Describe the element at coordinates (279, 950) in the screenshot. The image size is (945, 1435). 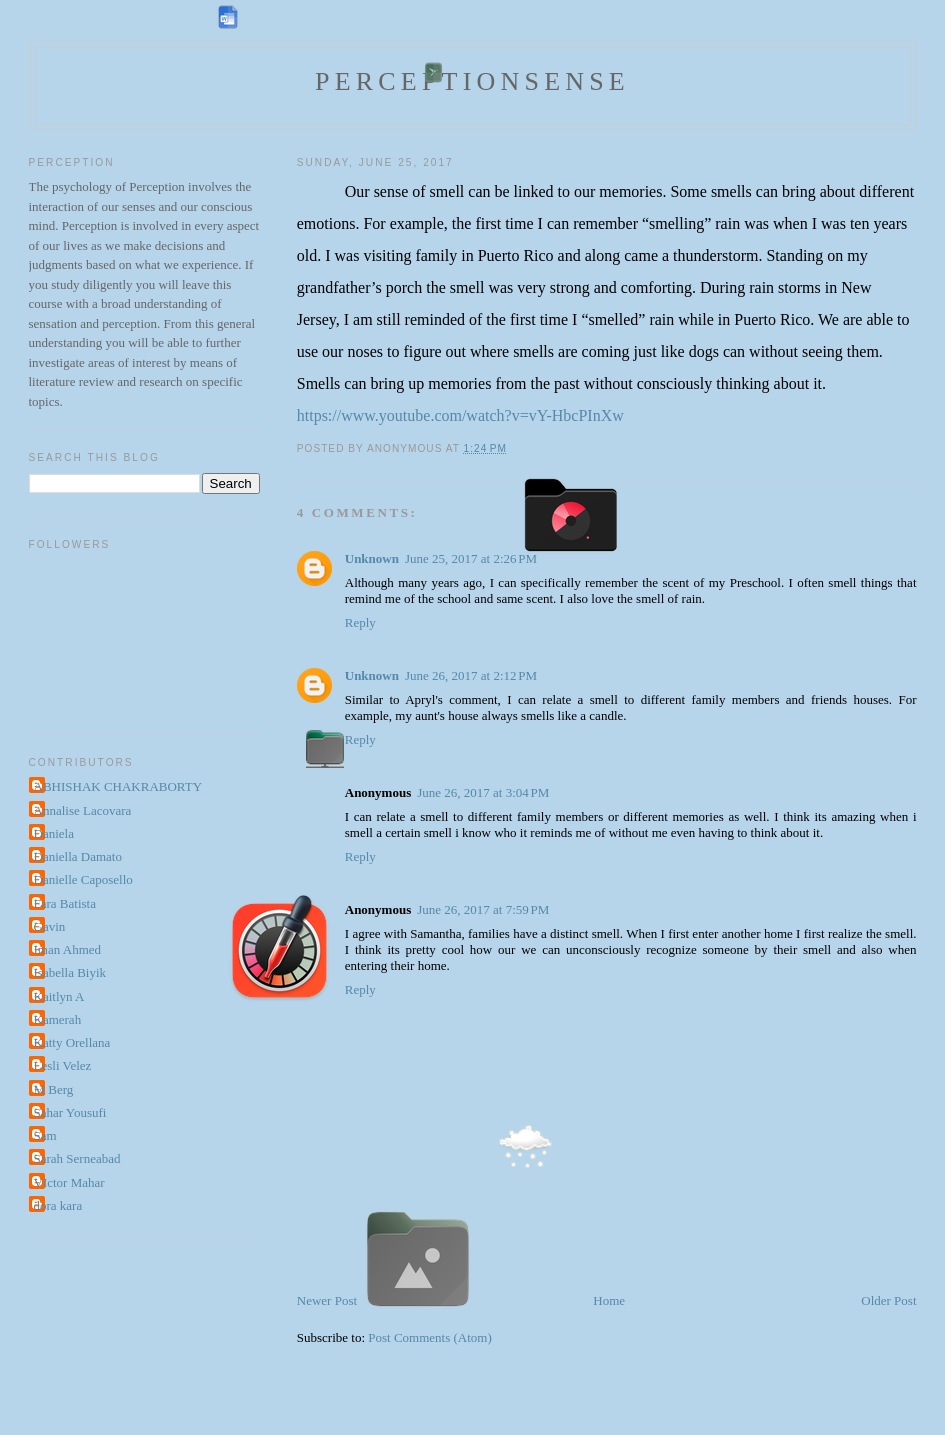
I see `open digital color meter utility` at that location.